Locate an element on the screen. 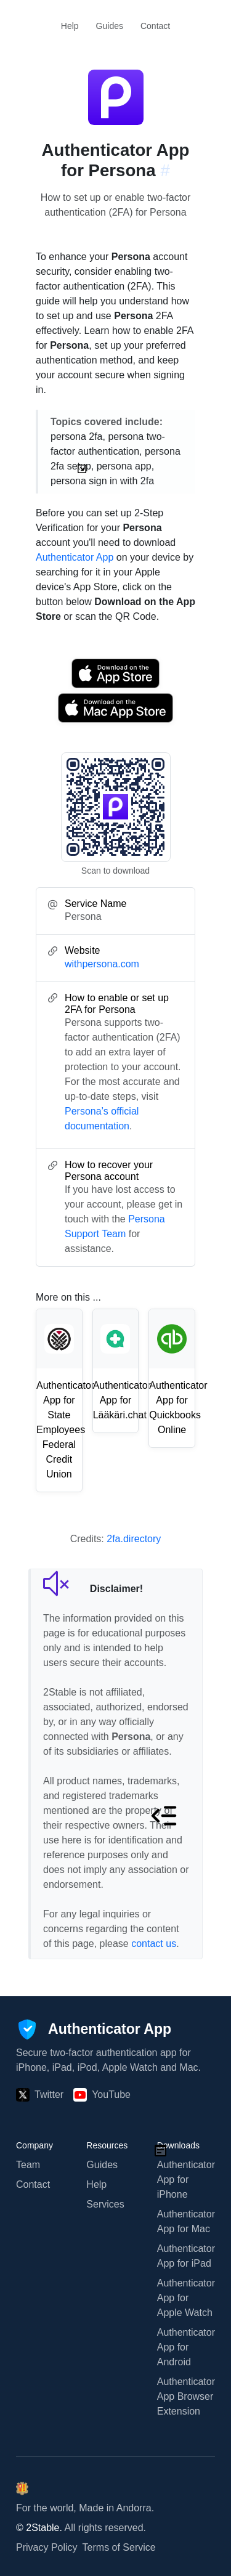 The height and width of the screenshot is (2576, 231). mute audio or sound is located at coordinates (56, 1583).